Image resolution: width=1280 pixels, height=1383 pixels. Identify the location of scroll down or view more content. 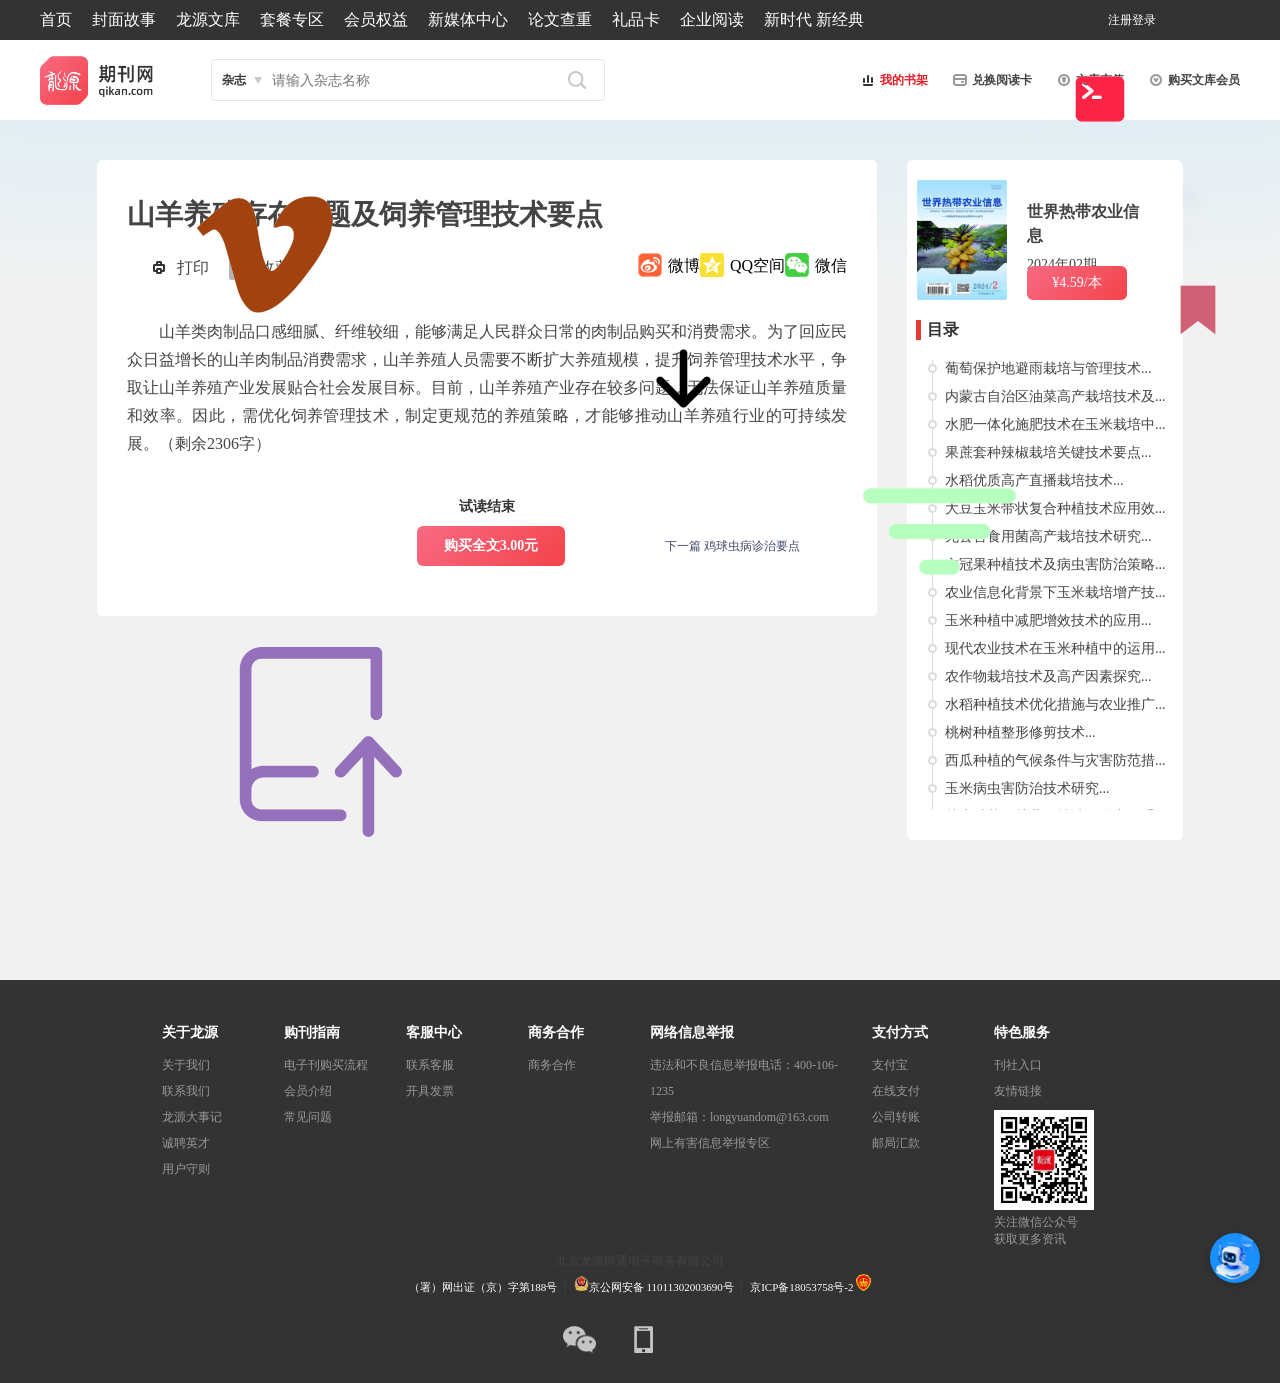
(683, 378).